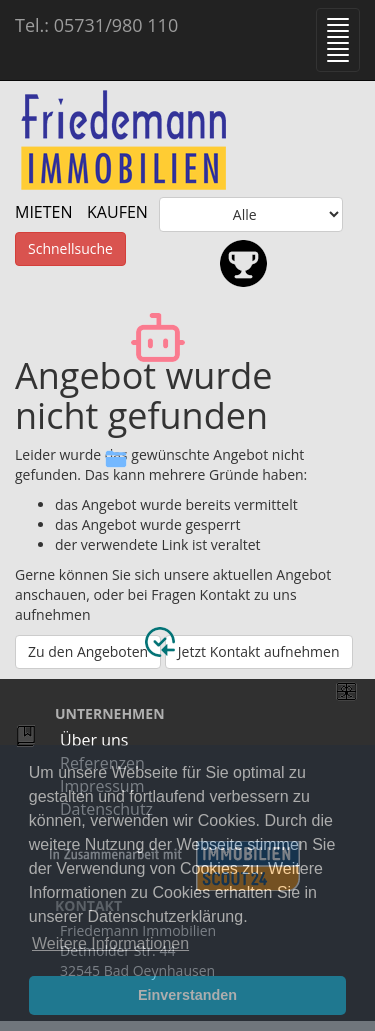  Describe the element at coordinates (346, 691) in the screenshot. I see `view or send a gift` at that location.